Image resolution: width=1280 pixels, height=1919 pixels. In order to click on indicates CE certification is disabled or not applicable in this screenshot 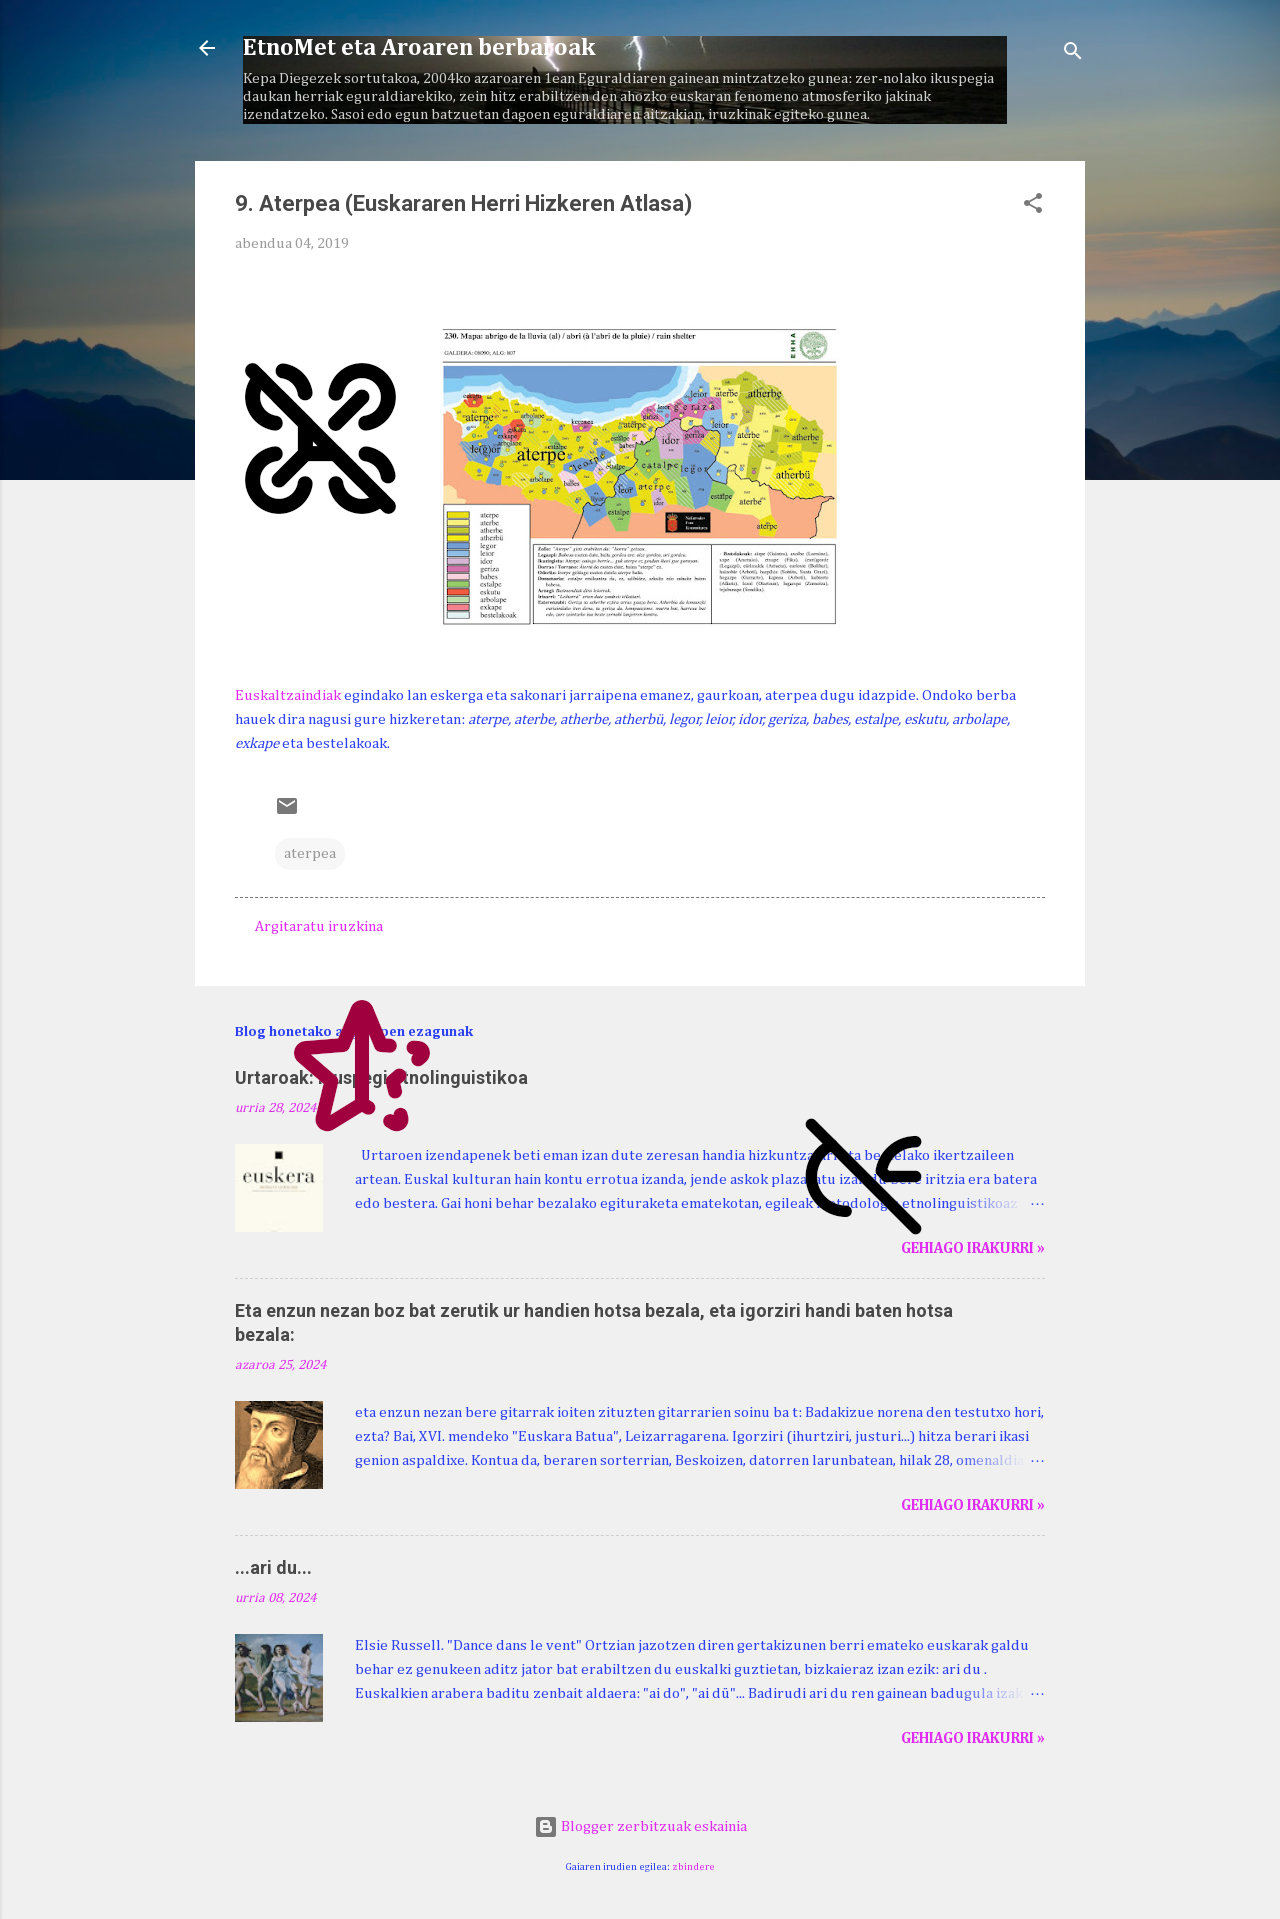, I will do `click(863, 1176)`.